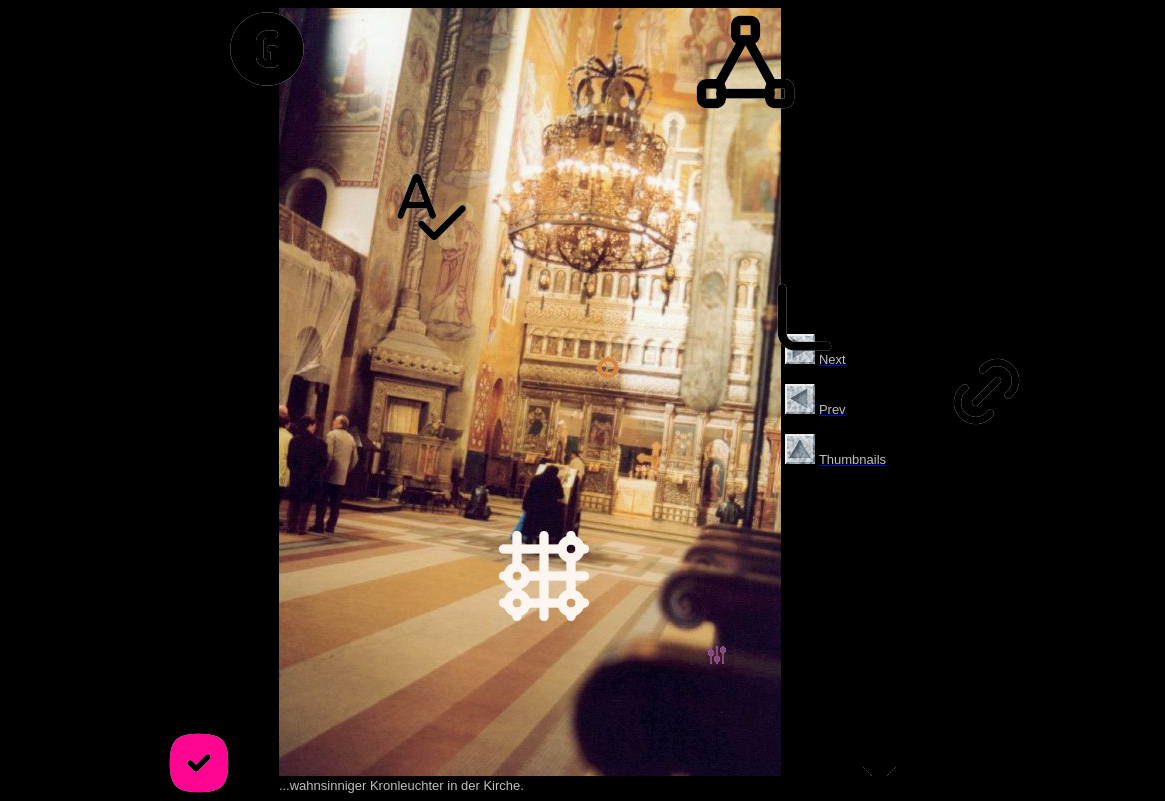  I want to click on access settings or preferences, so click(608, 368).